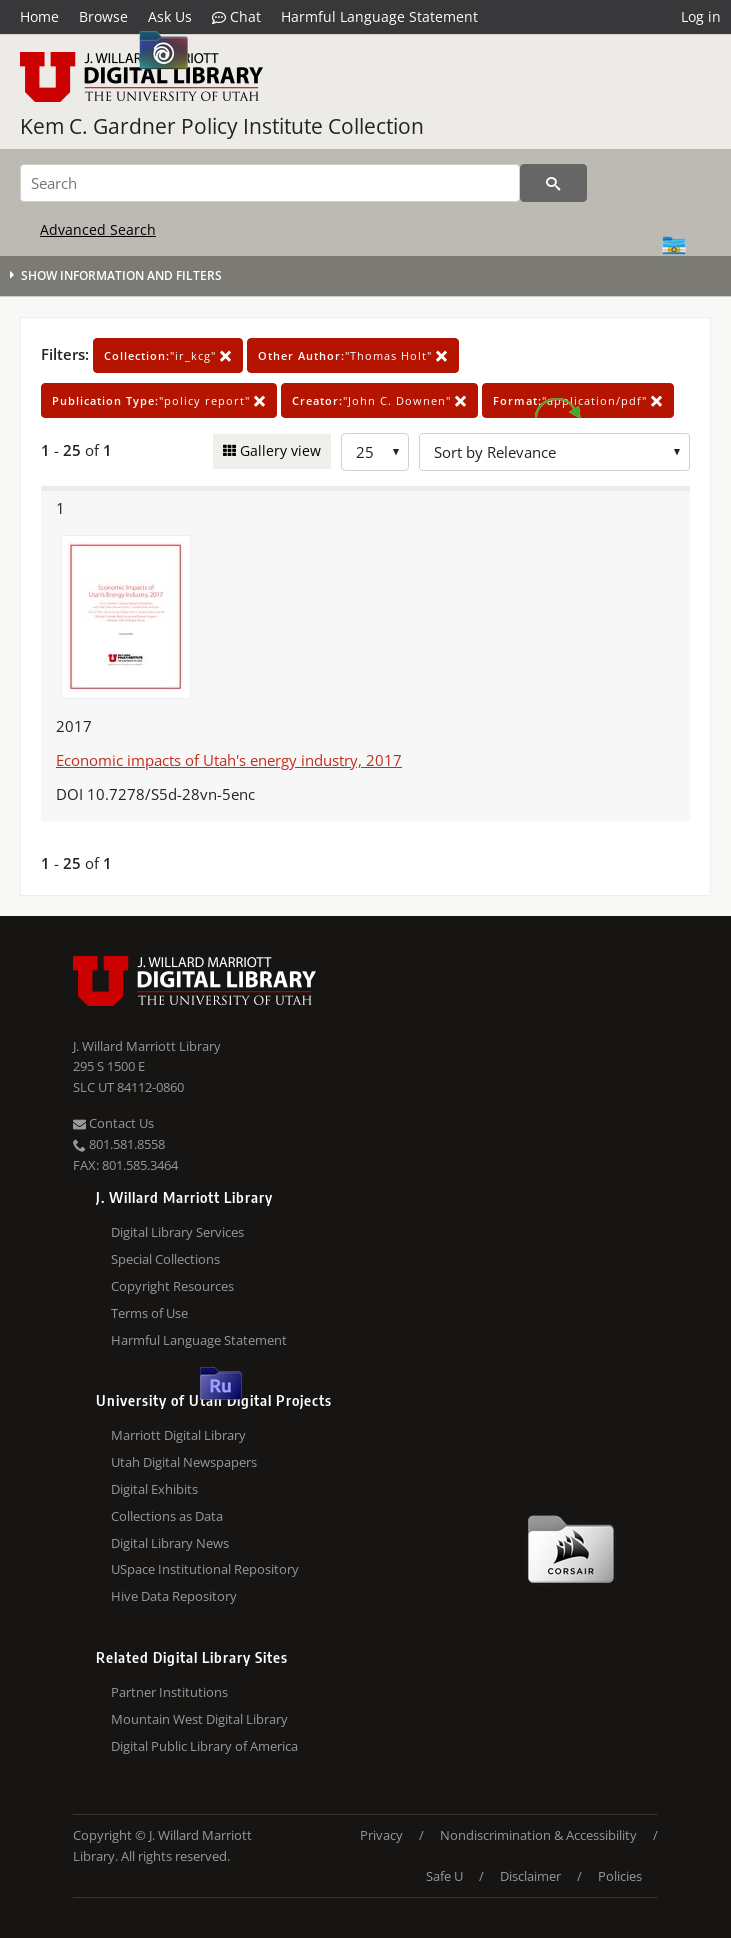  Describe the element at coordinates (674, 246) in the screenshot. I see `open pokémon collection folder` at that location.